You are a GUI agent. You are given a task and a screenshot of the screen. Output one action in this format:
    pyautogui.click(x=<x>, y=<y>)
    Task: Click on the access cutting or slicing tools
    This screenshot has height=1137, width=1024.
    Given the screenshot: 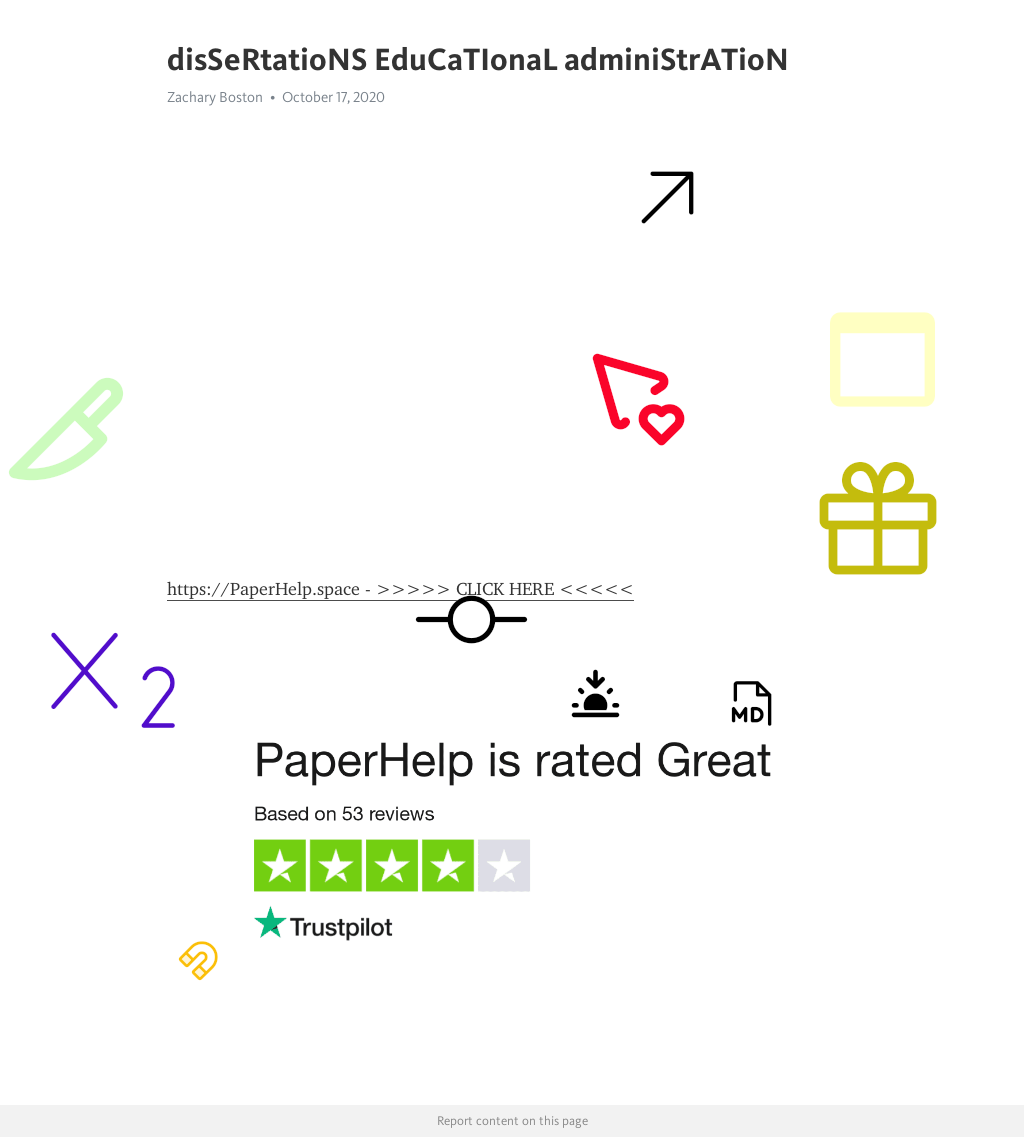 What is the action you would take?
    pyautogui.click(x=66, y=431)
    